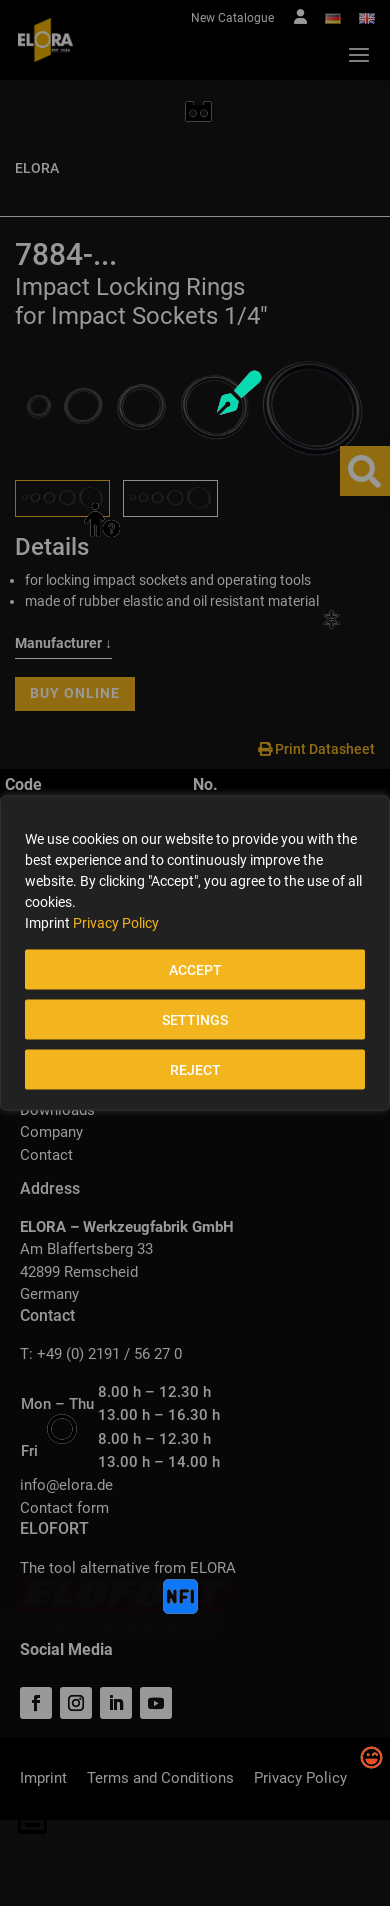  I want to click on simplybuilt brand logo, so click(198, 111).